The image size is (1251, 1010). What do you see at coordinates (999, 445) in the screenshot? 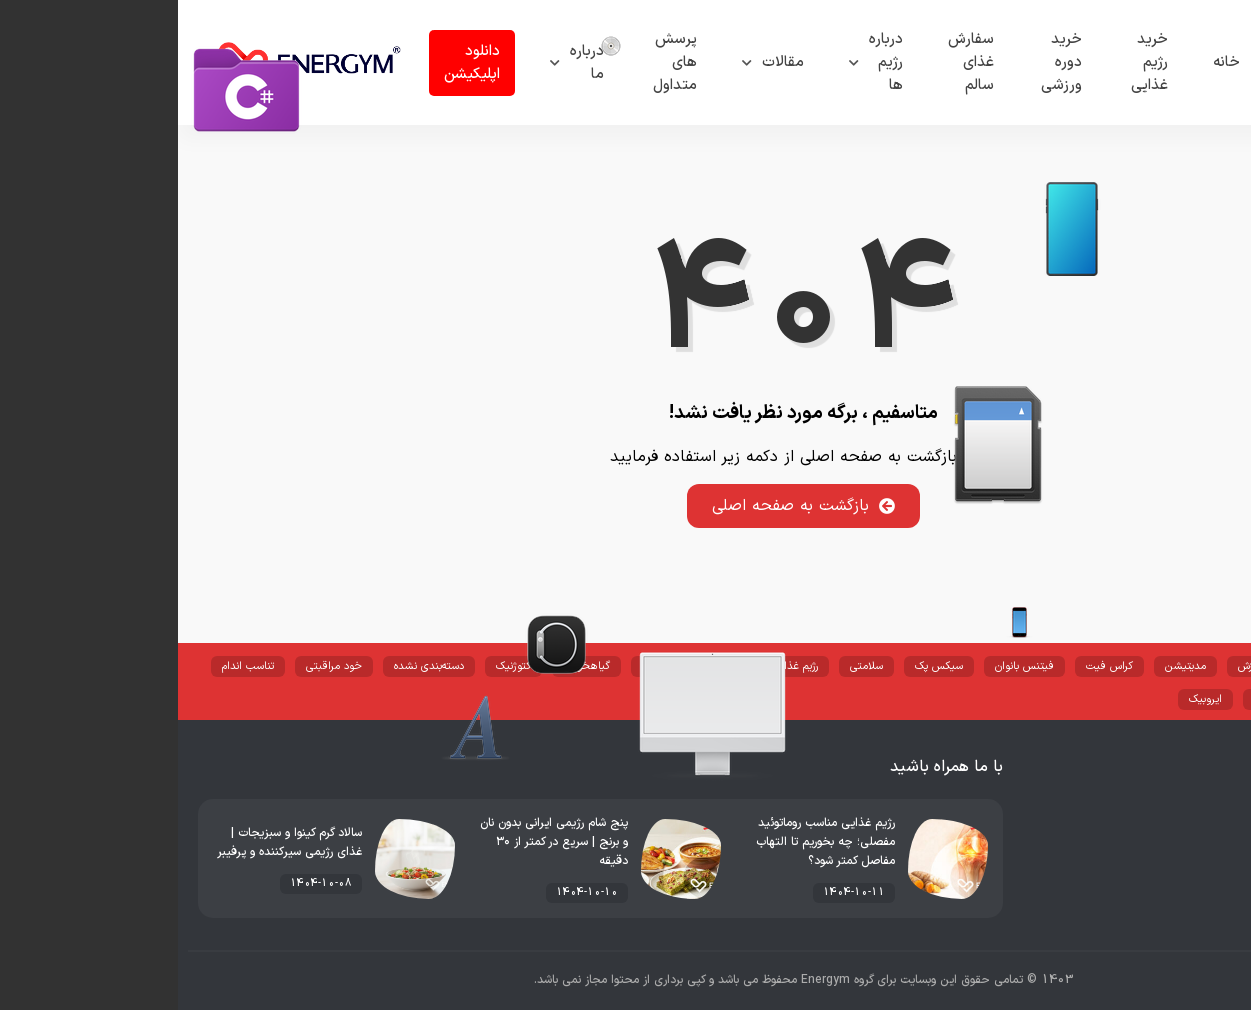
I see `access SD card storage` at bounding box center [999, 445].